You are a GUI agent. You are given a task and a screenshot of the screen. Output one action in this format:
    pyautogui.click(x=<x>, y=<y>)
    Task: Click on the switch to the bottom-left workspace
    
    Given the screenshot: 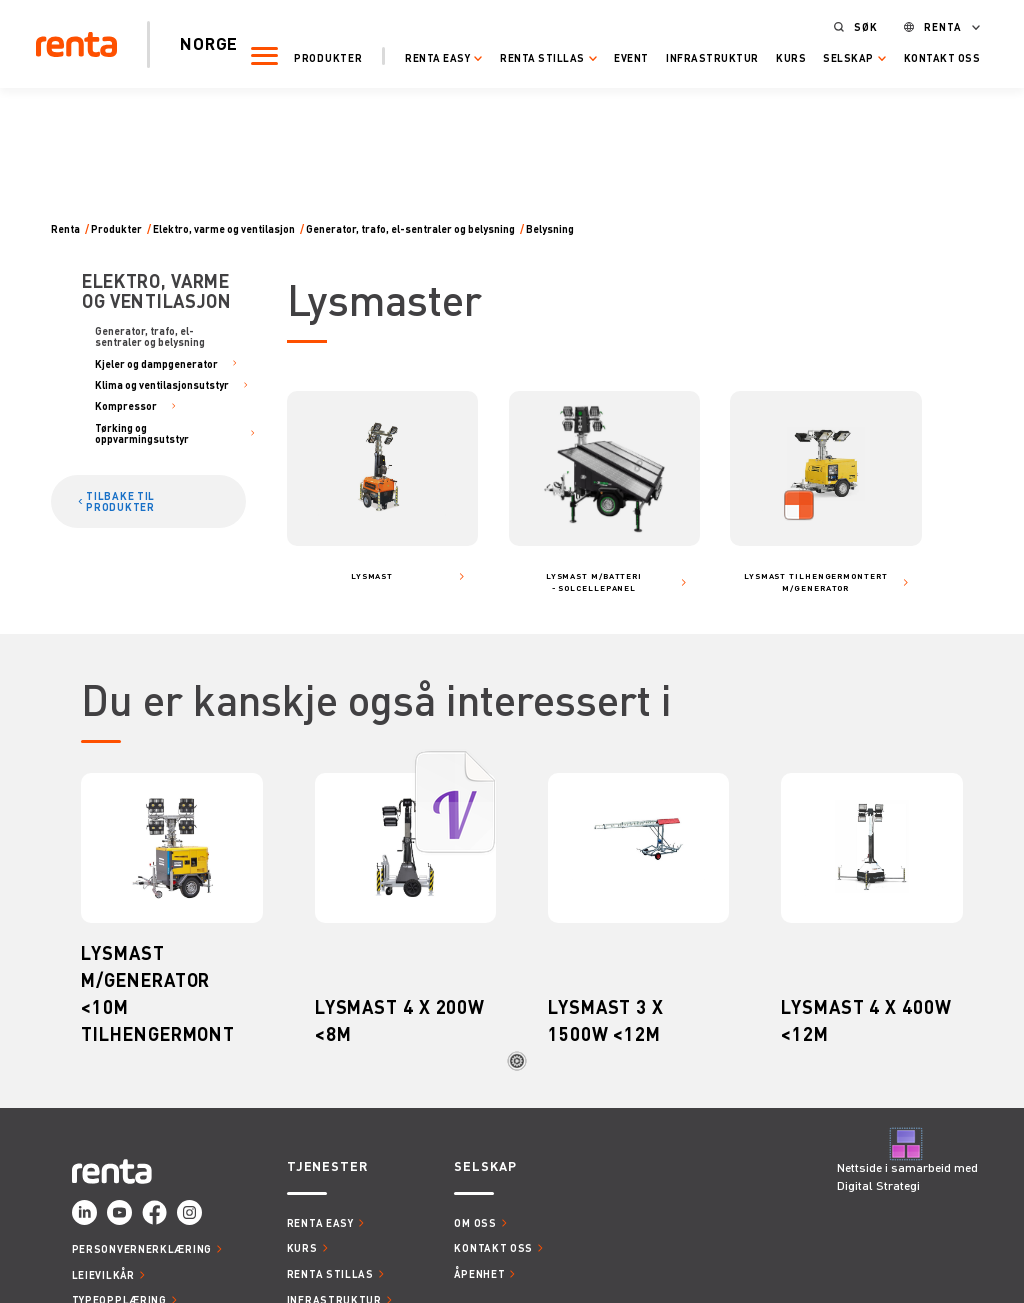 What is the action you would take?
    pyautogui.click(x=799, y=505)
    